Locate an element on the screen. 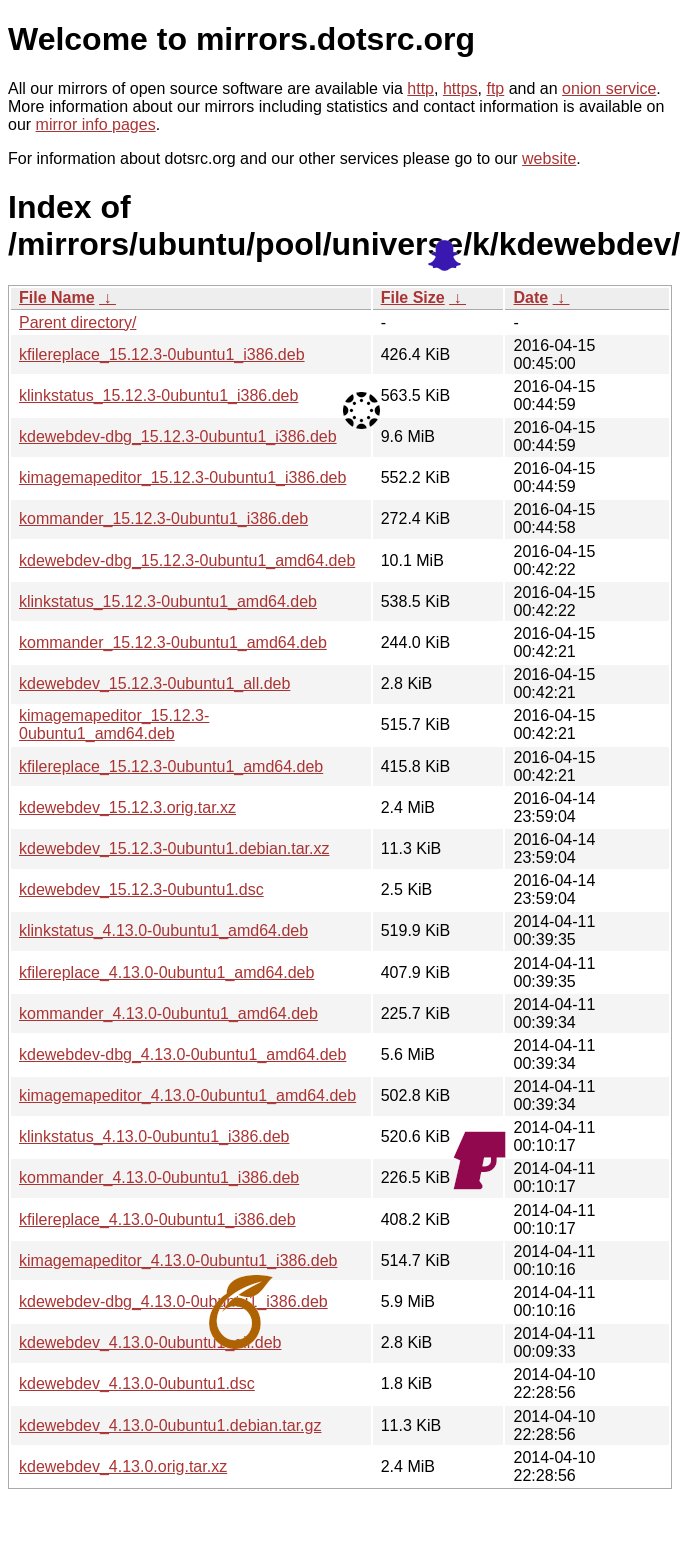  open Overleaf LaTeX editor is located at coordinates (241, 1312).